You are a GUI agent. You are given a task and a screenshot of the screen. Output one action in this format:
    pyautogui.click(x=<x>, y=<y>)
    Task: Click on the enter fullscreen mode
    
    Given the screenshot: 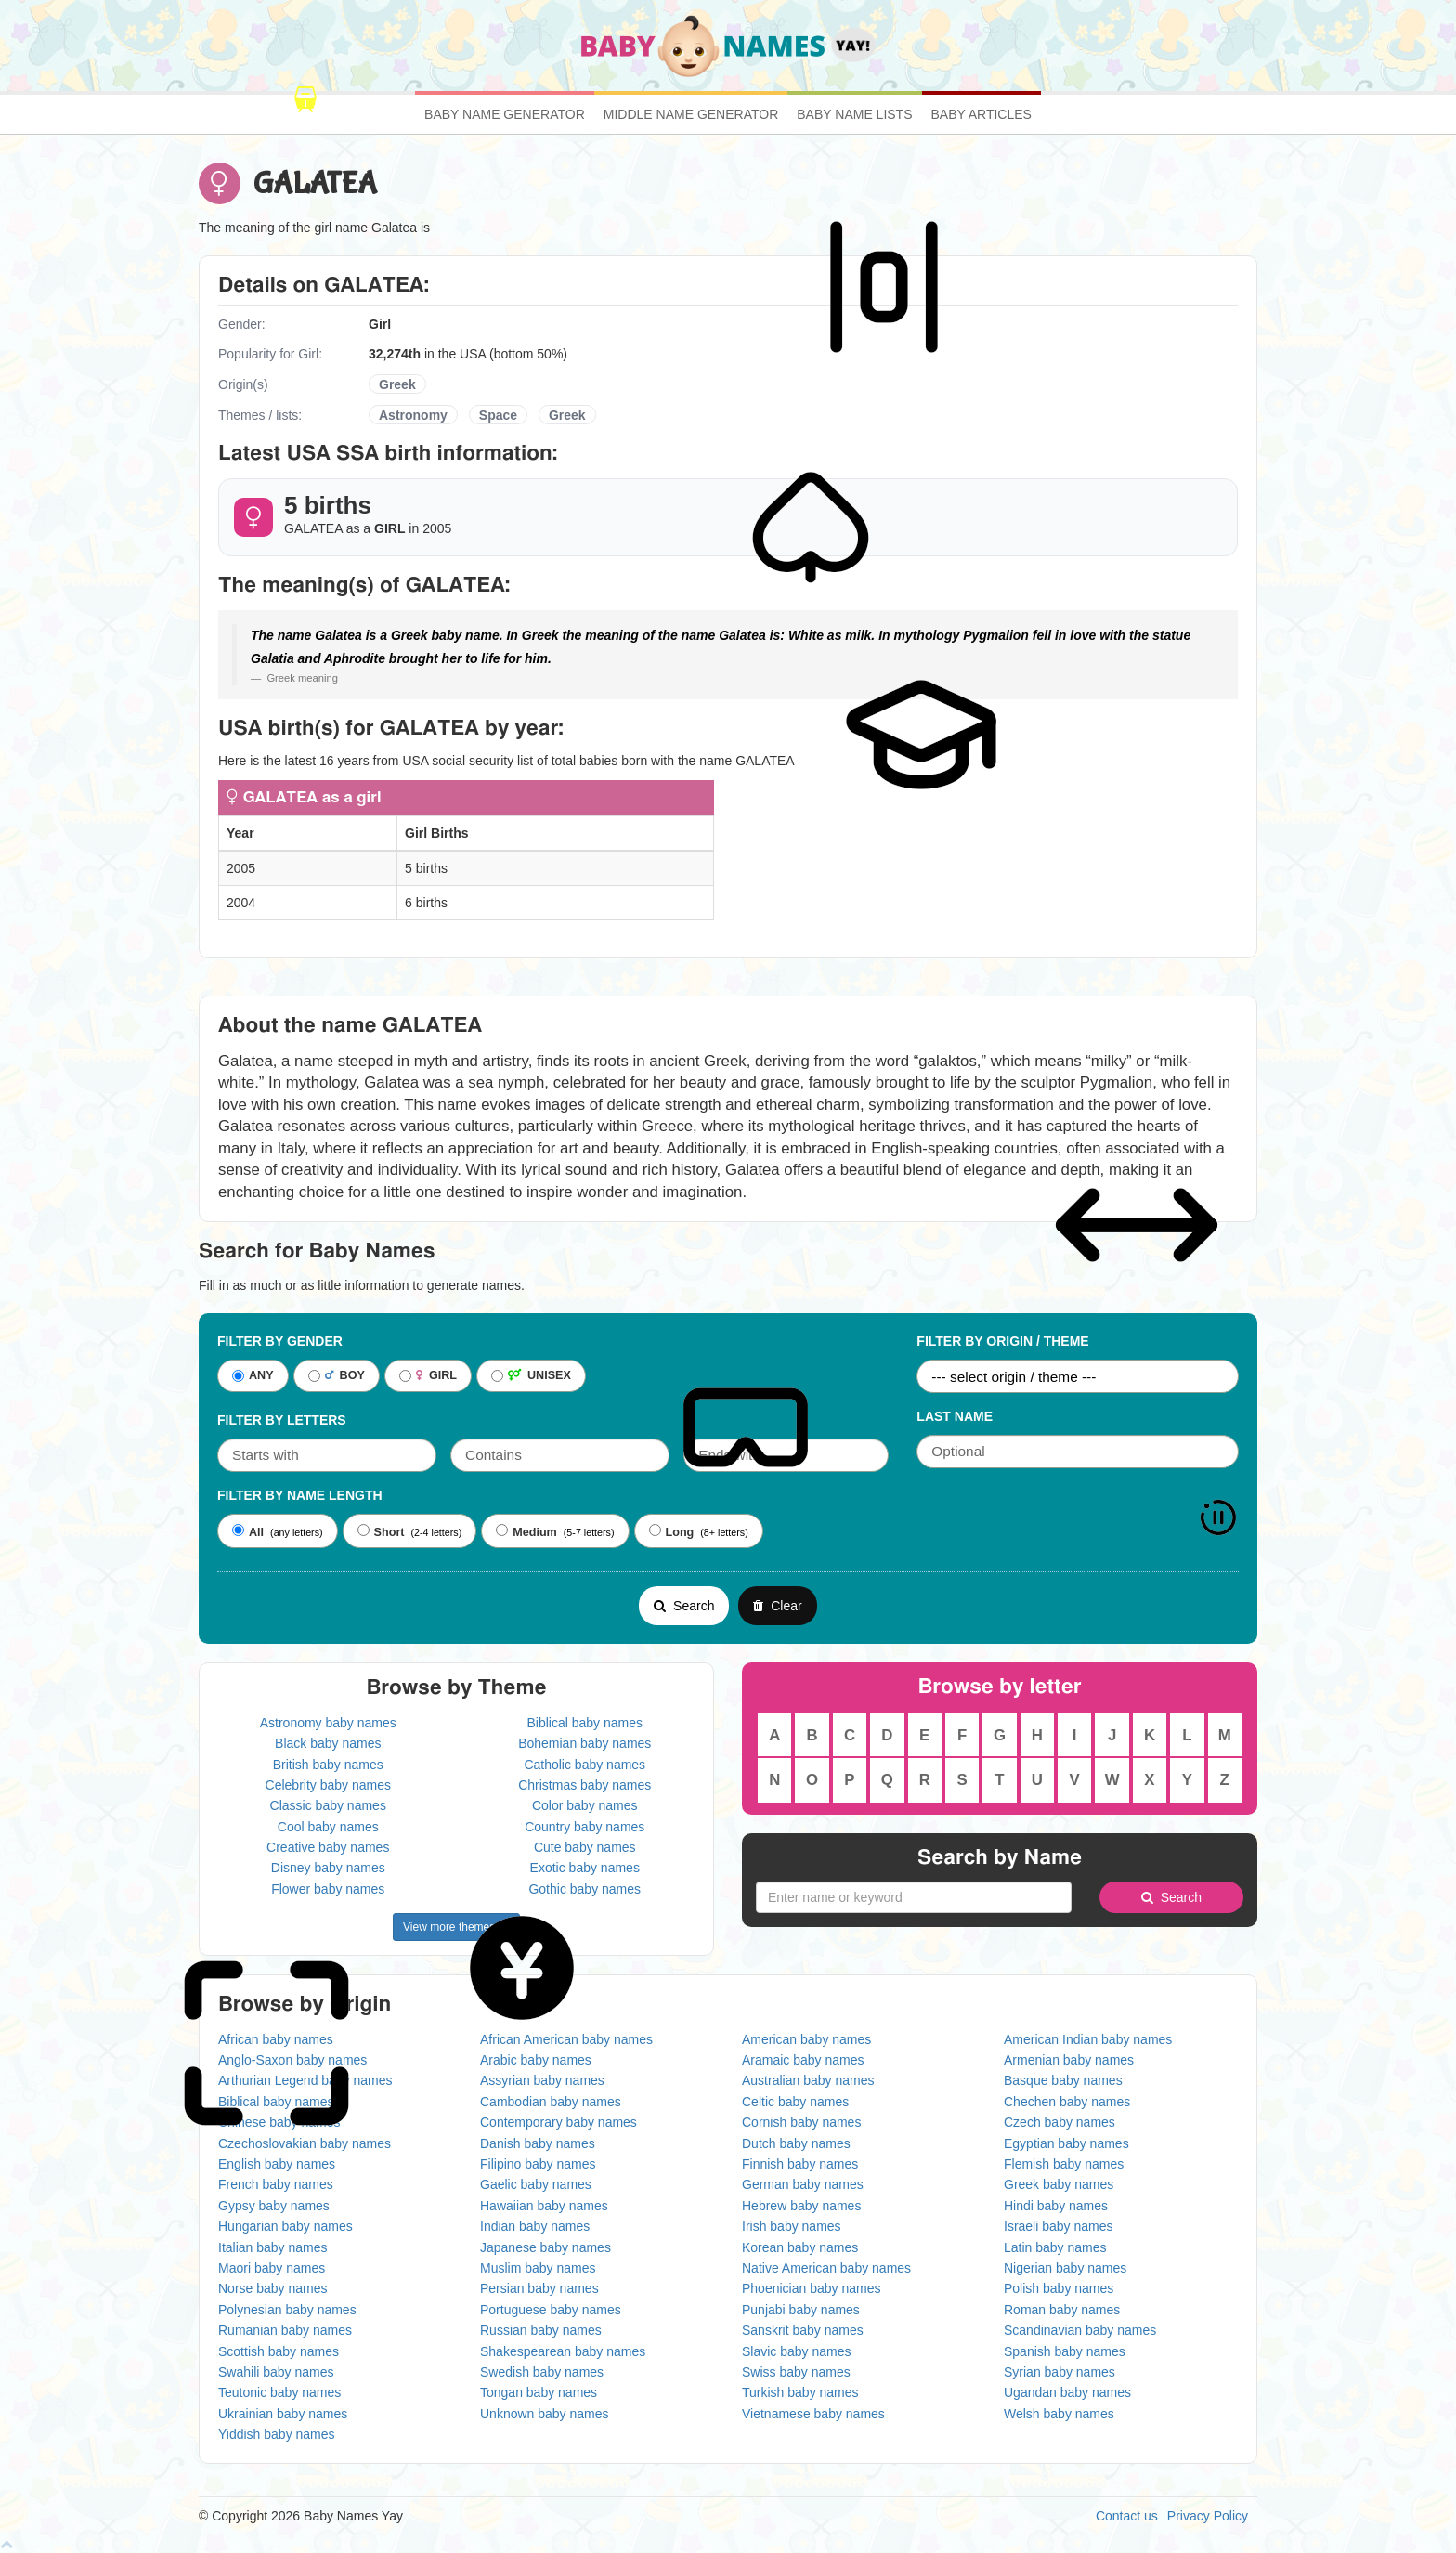 What is the action you would take?
    pyautogui.click(x=266, y=2043)
    